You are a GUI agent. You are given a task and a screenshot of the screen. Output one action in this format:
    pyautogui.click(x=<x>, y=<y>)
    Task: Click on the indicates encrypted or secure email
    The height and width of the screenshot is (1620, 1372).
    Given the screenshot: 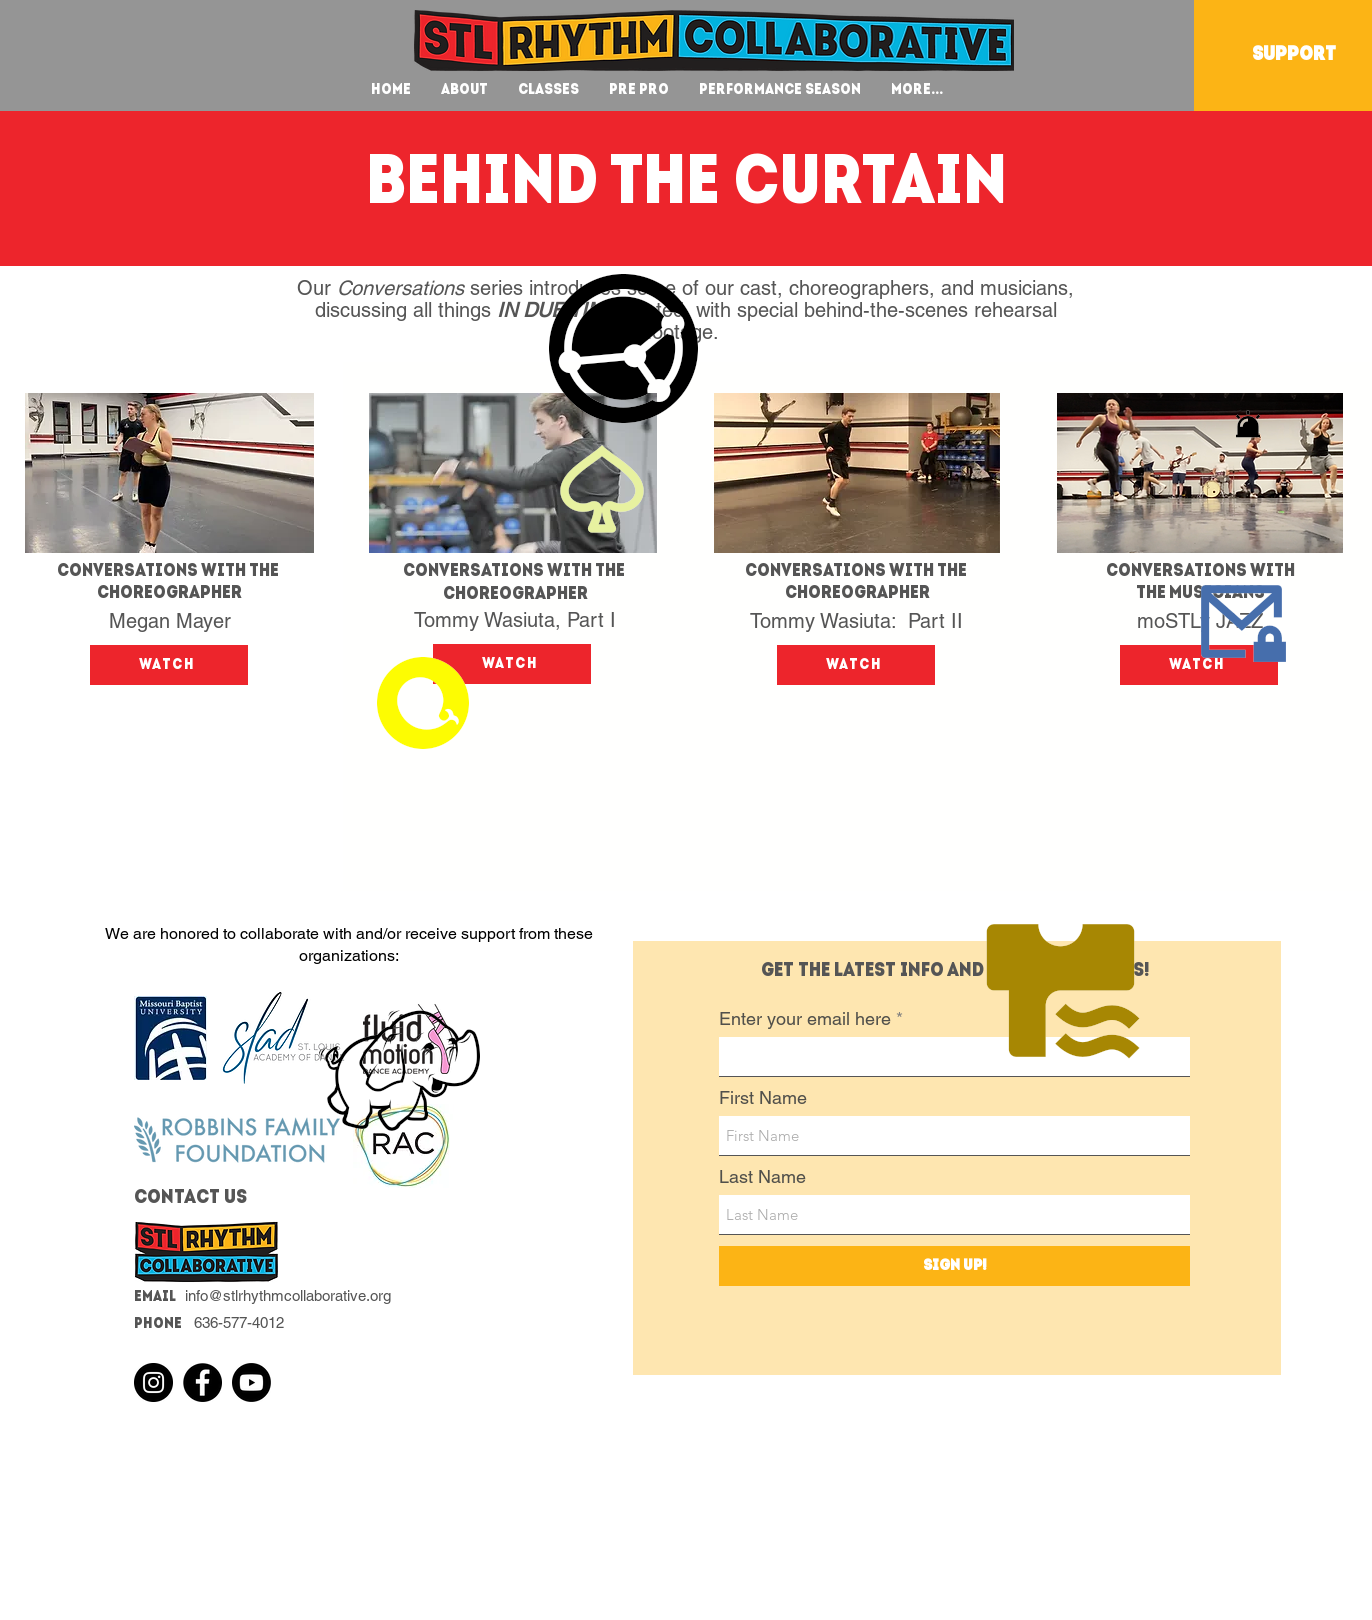 What is the action you would take?
    pyautogui.click(x=1241, y=621)
    